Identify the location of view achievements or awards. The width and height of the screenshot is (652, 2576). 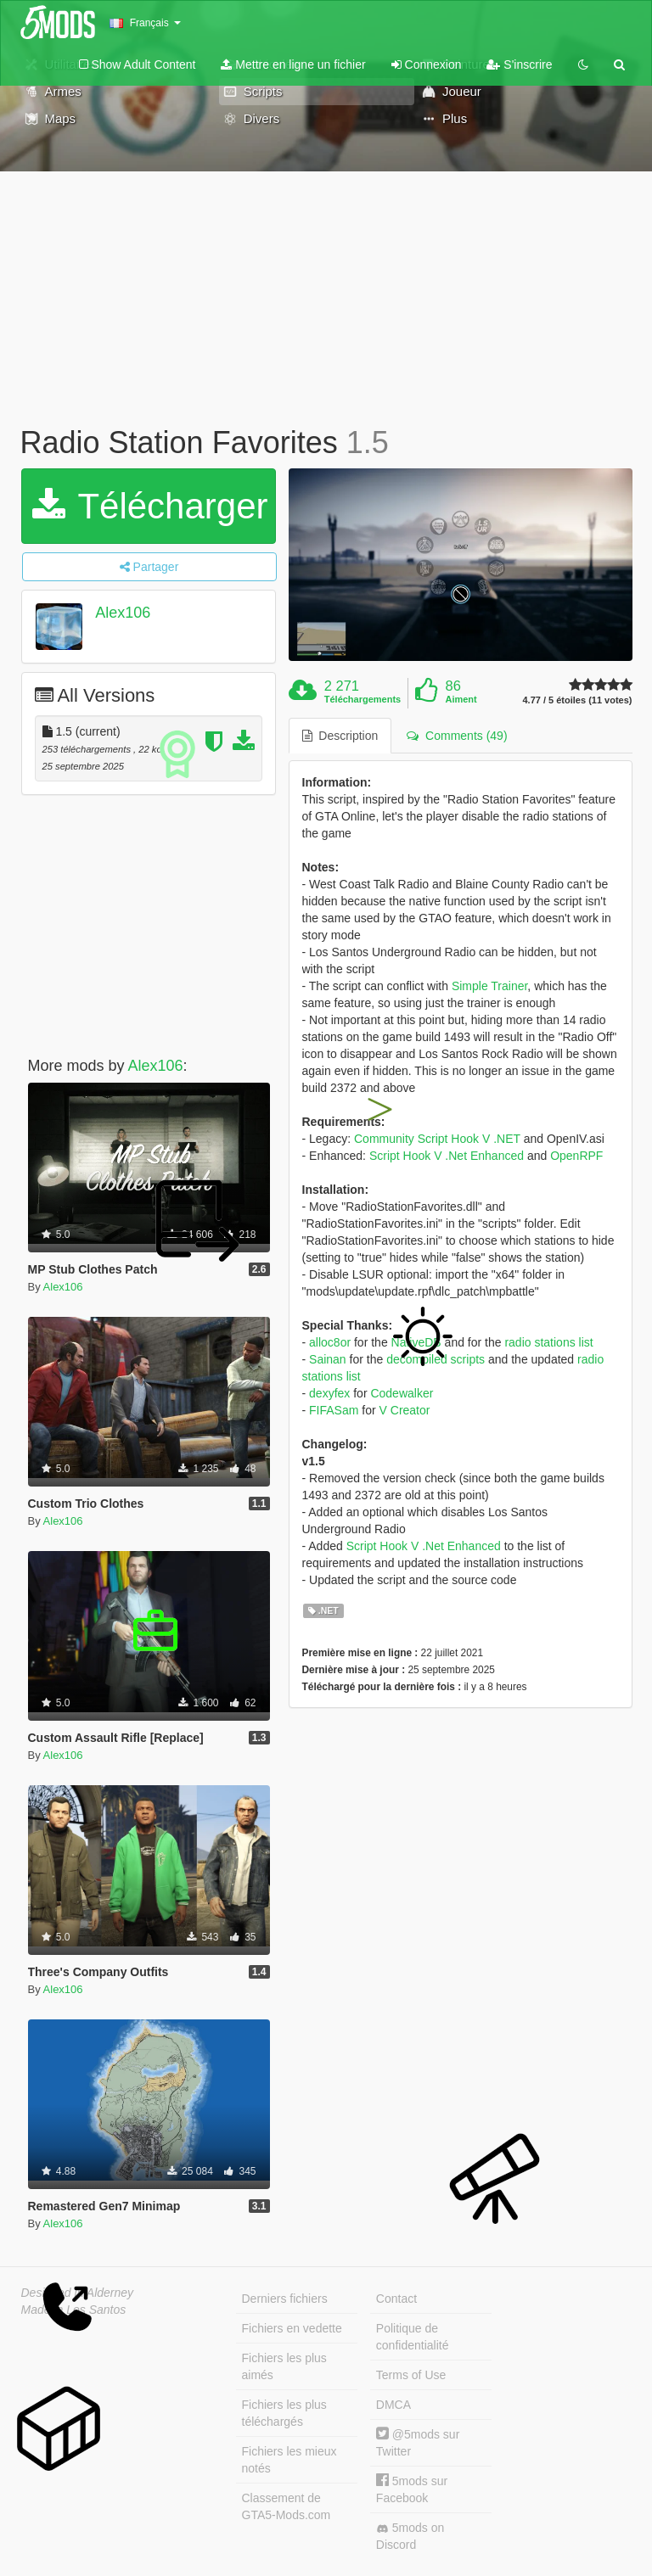
(177, 754).